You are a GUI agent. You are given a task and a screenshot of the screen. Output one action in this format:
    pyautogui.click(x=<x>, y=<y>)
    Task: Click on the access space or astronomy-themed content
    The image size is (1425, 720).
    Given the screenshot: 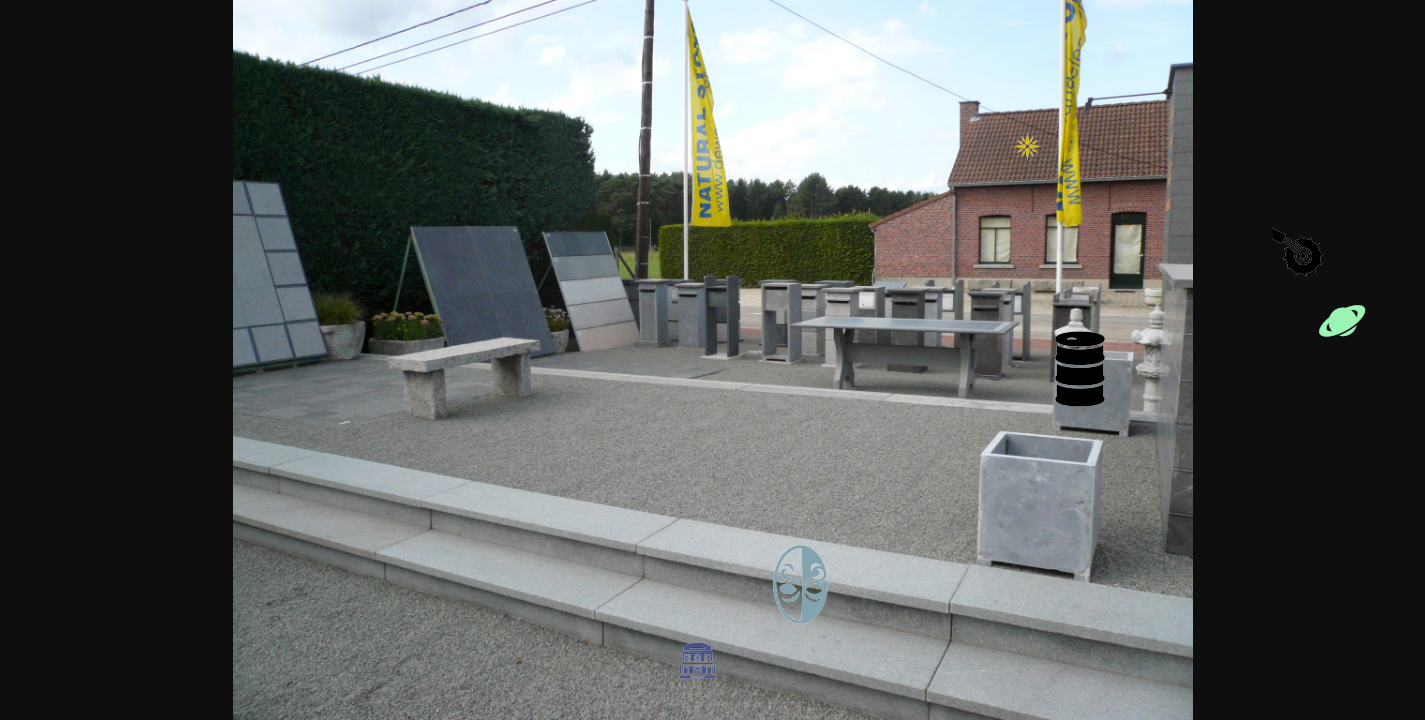 What is the action you would take?
    pyautogui.click(x=1342, y=321)
    